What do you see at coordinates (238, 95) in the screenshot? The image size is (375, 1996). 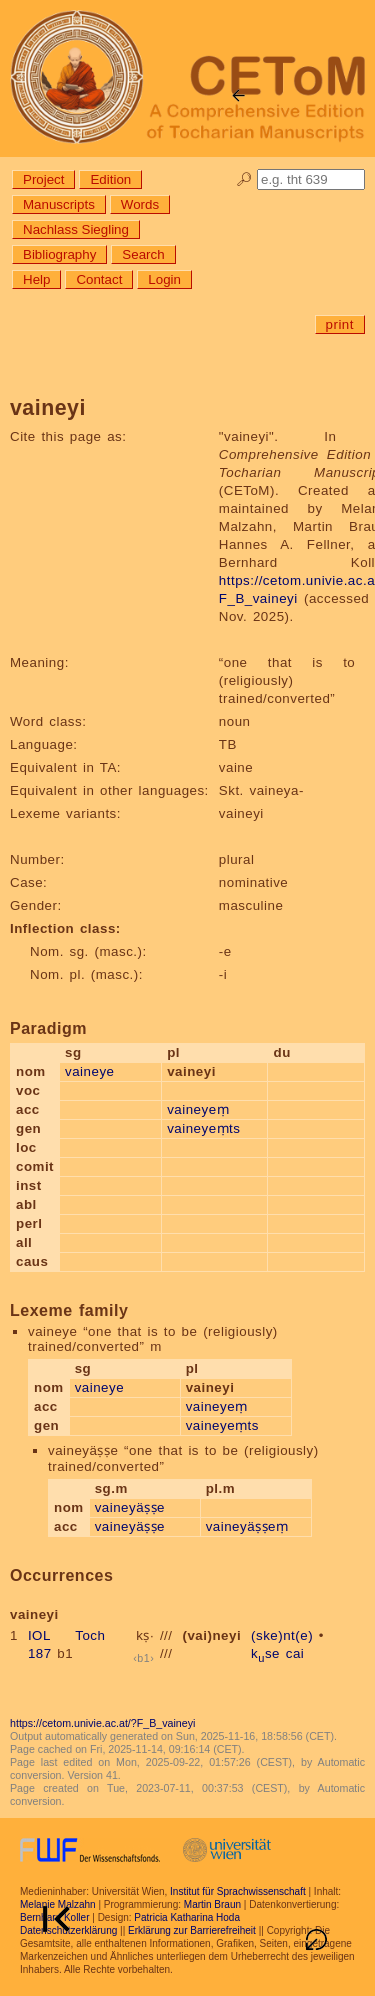 I see `go back to the previous screen` at bounding box center [238, 95].